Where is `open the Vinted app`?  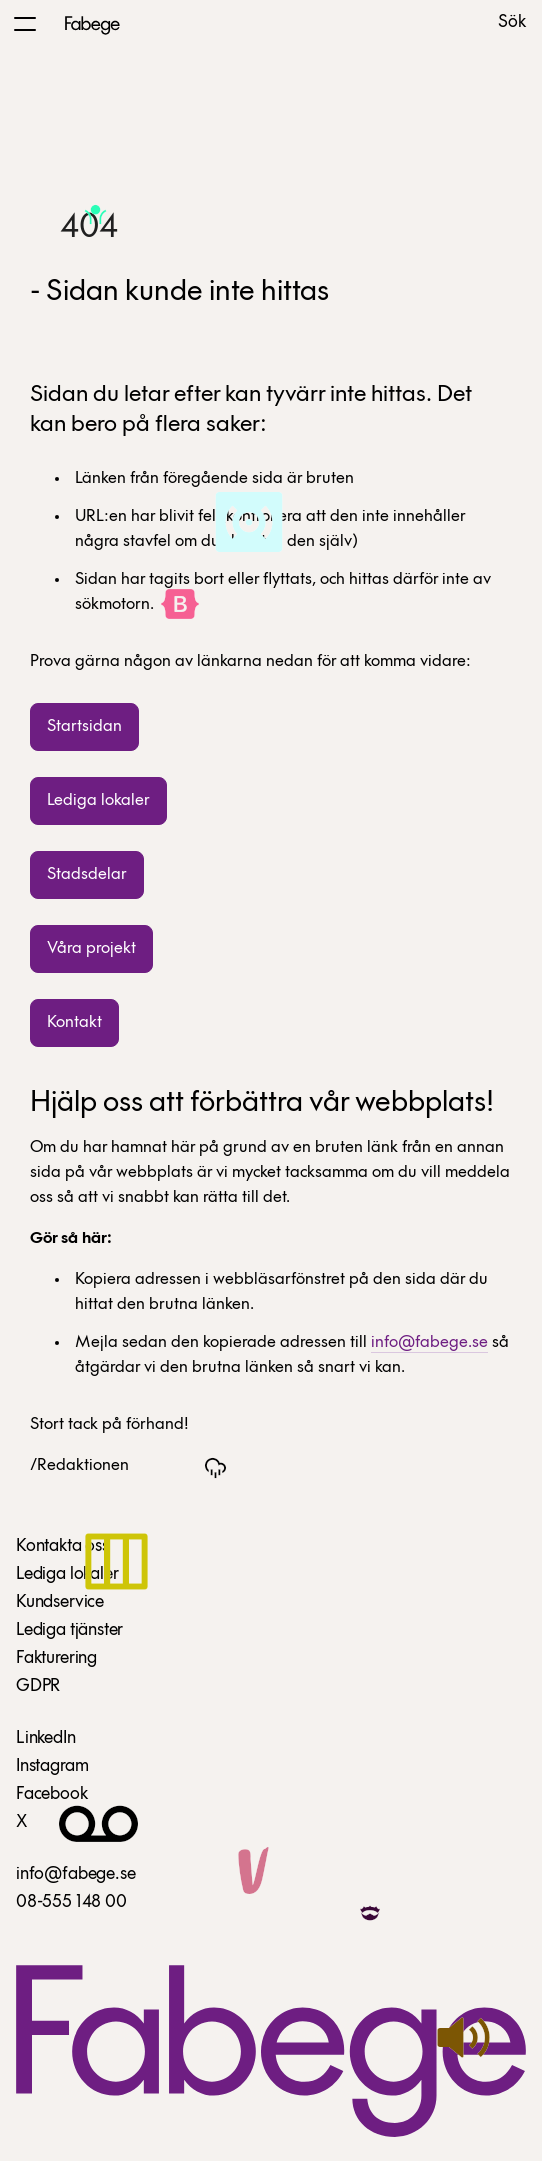 open the Vinted app is located at coordinates (253, 1870).